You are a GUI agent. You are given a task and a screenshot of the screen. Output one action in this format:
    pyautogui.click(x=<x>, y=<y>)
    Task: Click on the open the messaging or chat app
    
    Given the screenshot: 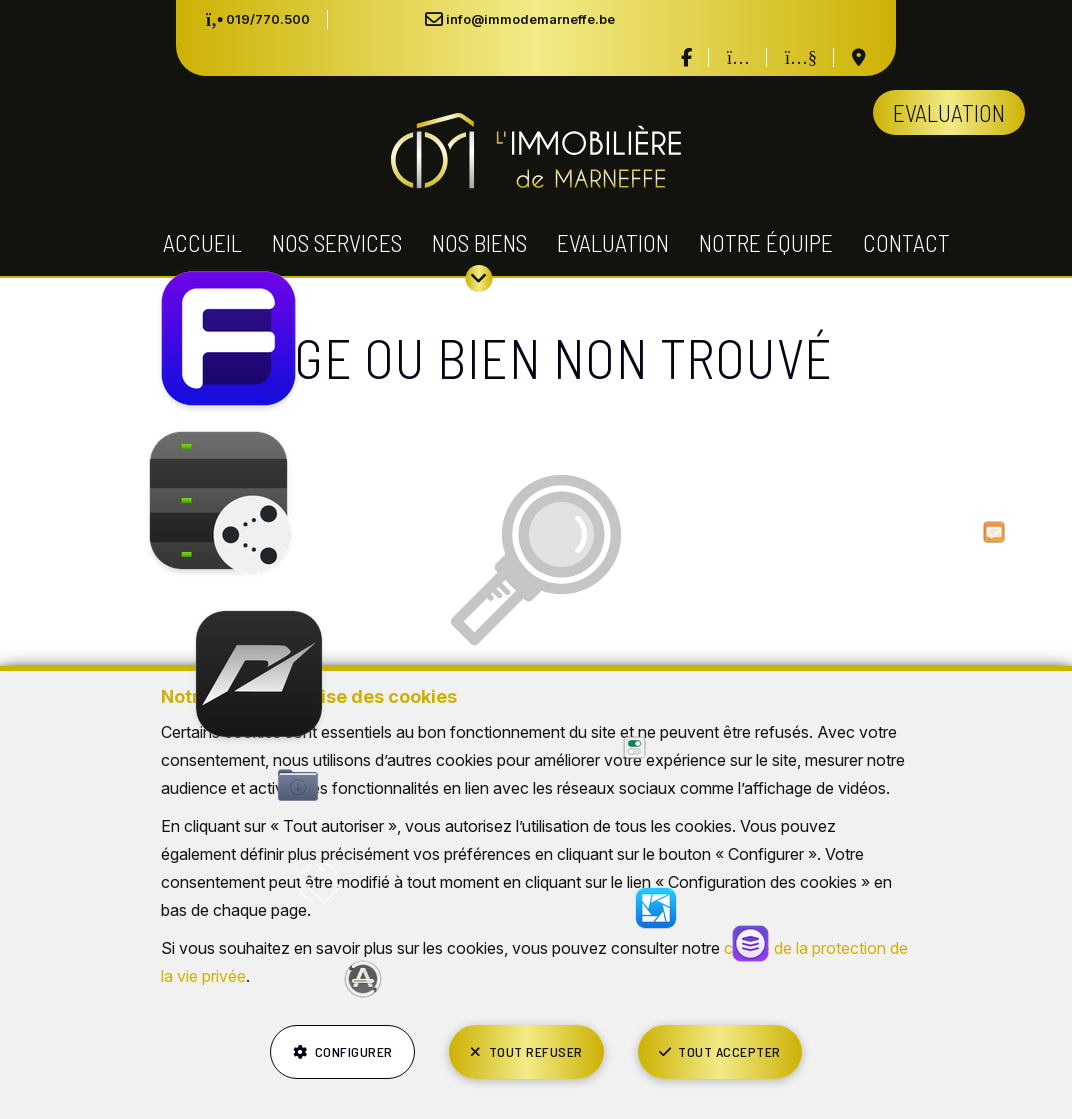 What is the action you would take?
    pyautogui.click(x=994, y=532)
    